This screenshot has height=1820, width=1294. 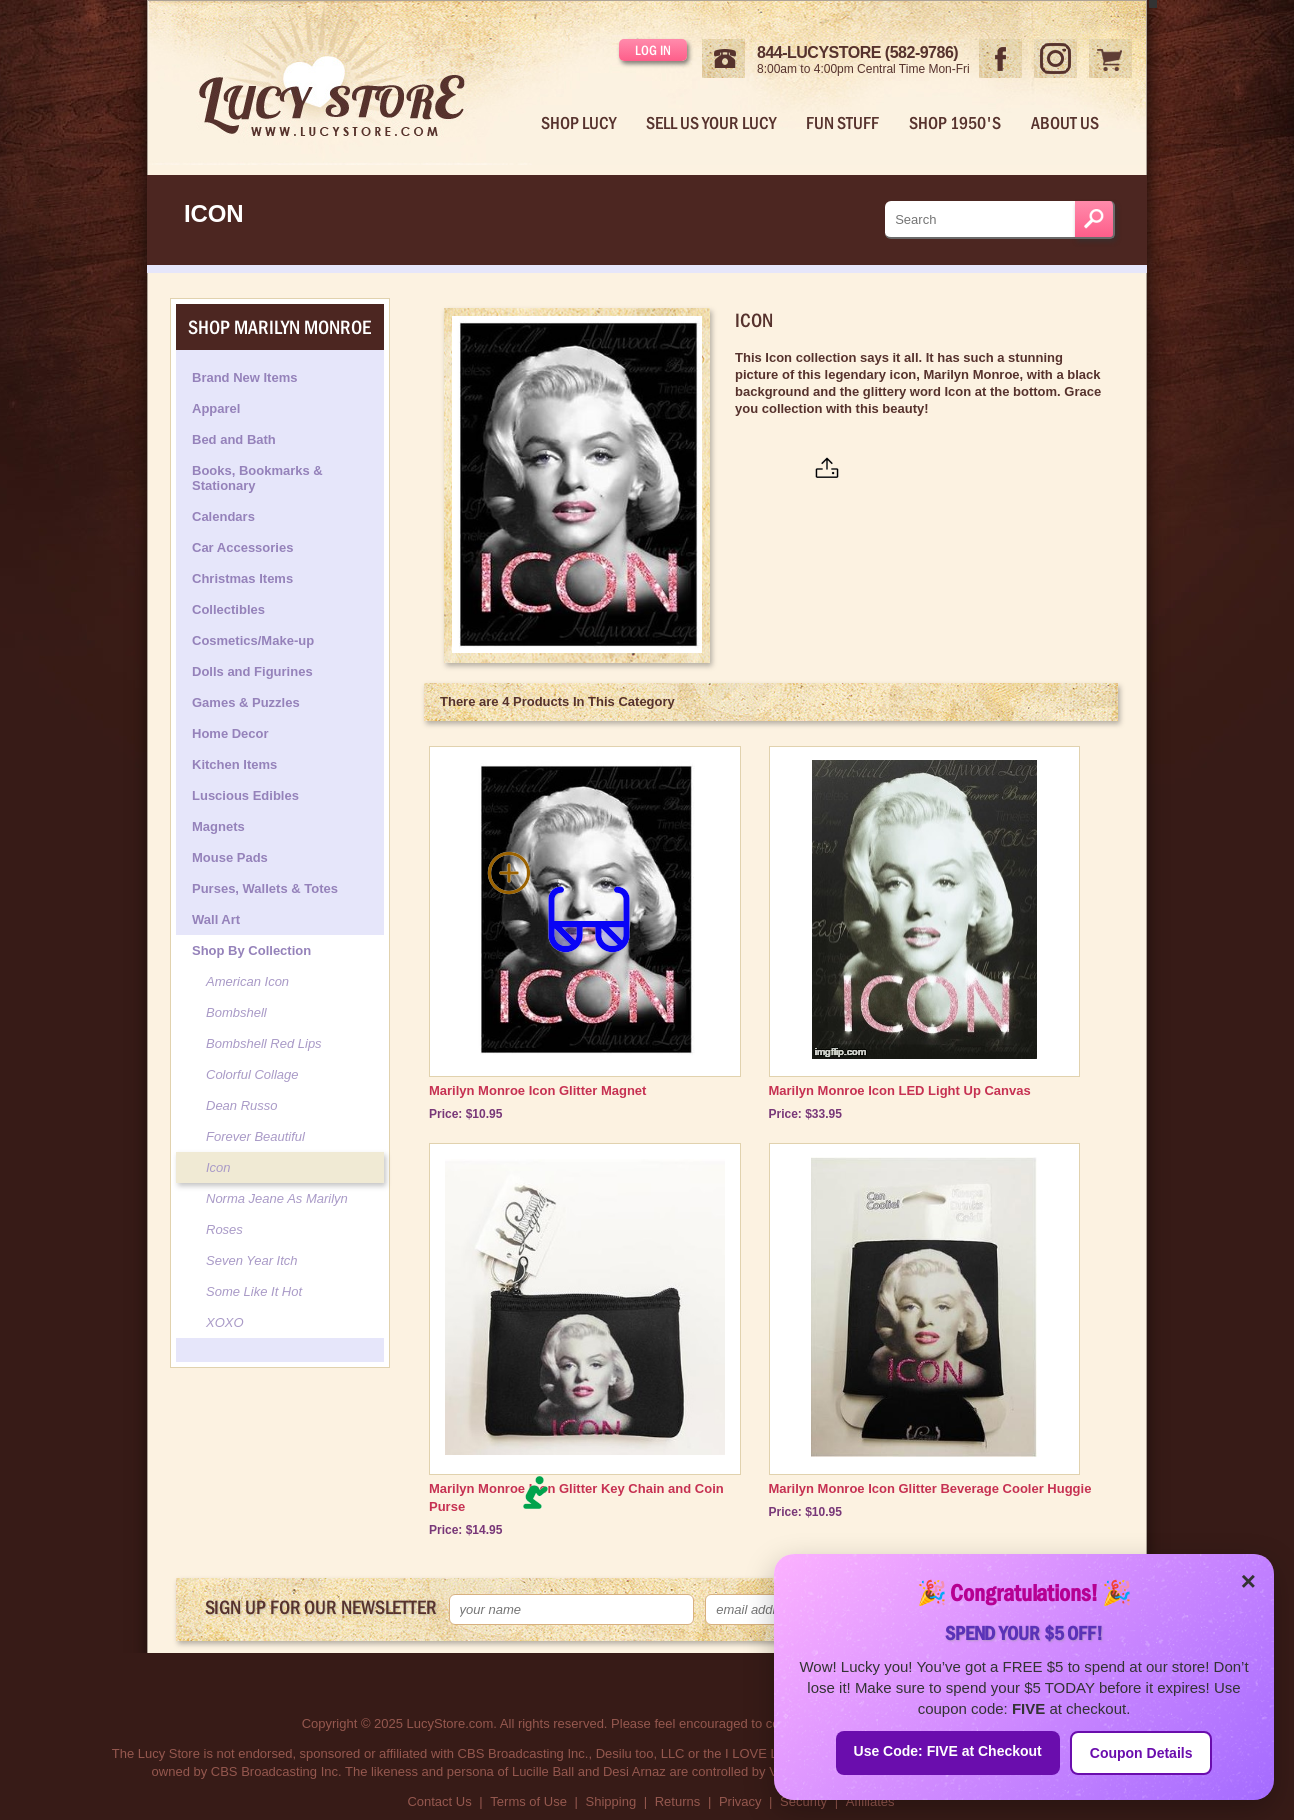 What do you see at coordinates (535, 1492) in the screenshot?
I see `access prayer or meditation features` at bounding box center [535, 1492].